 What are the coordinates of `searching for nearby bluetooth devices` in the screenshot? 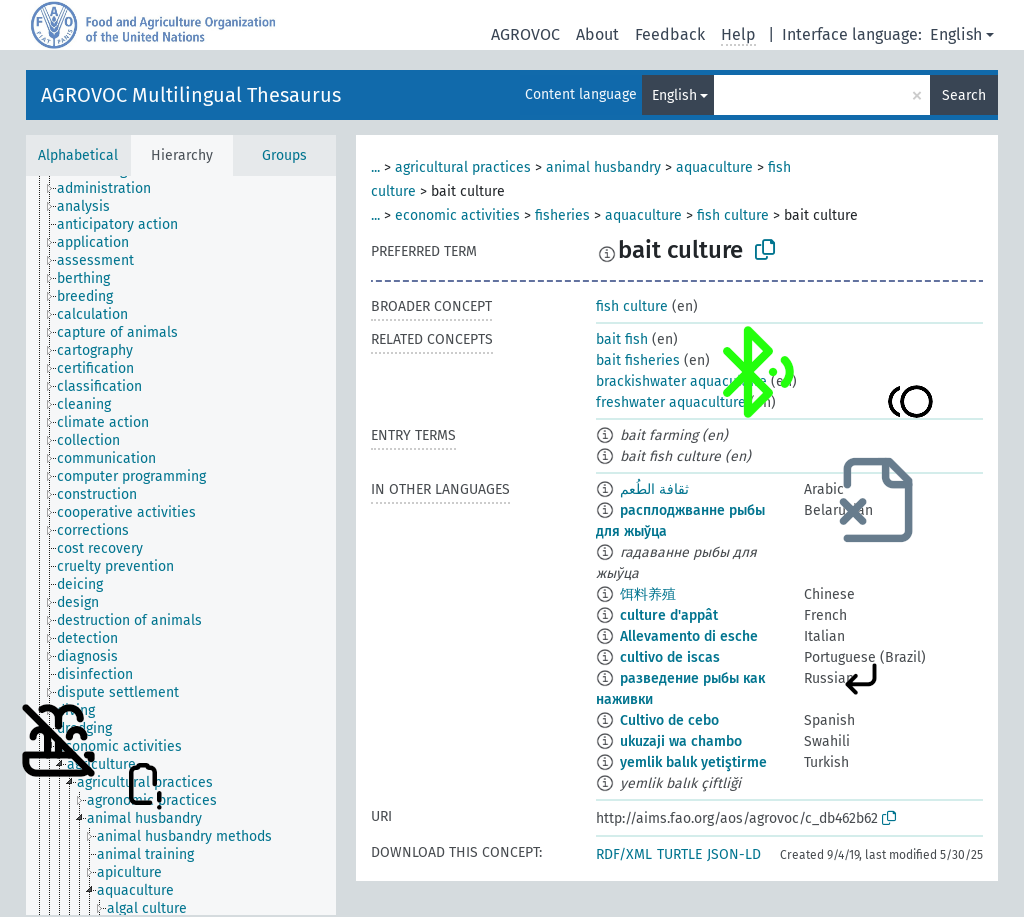 It's located at (748, 372).